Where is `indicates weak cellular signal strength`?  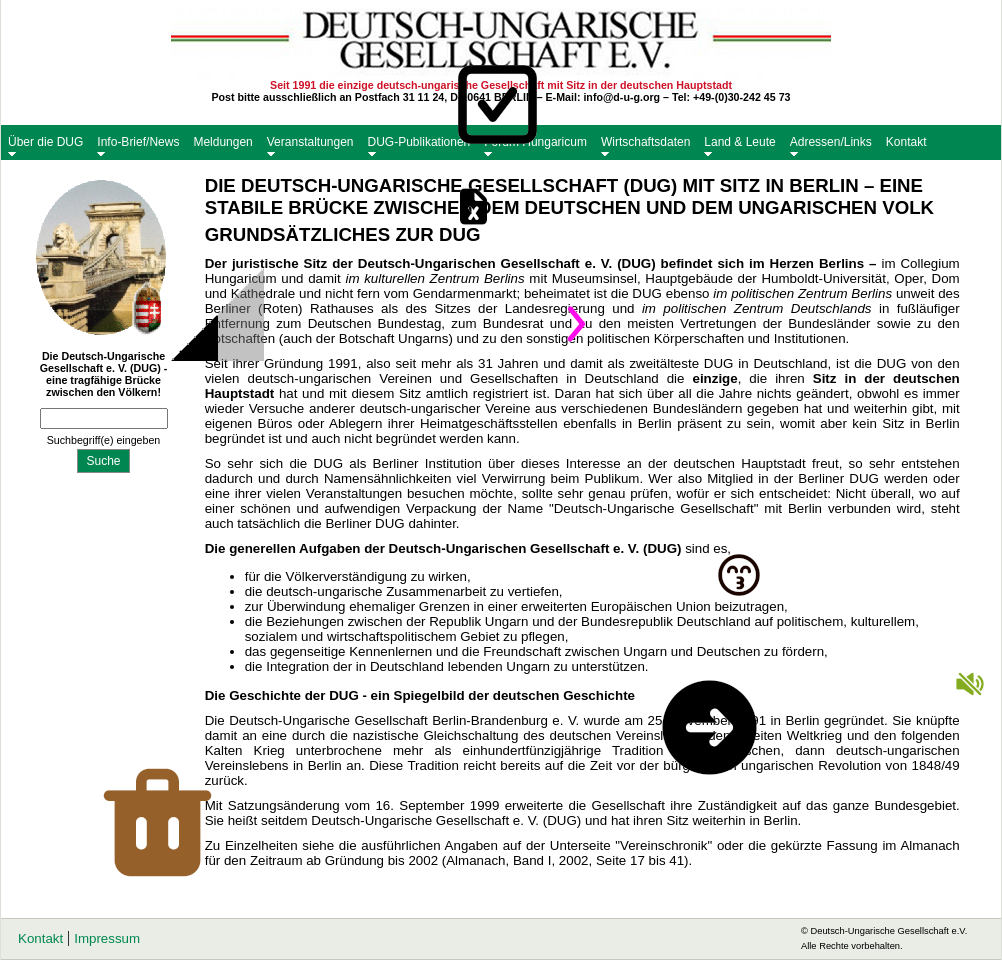
indicates weak cellular signal strength is located at coordinates (217, 314).